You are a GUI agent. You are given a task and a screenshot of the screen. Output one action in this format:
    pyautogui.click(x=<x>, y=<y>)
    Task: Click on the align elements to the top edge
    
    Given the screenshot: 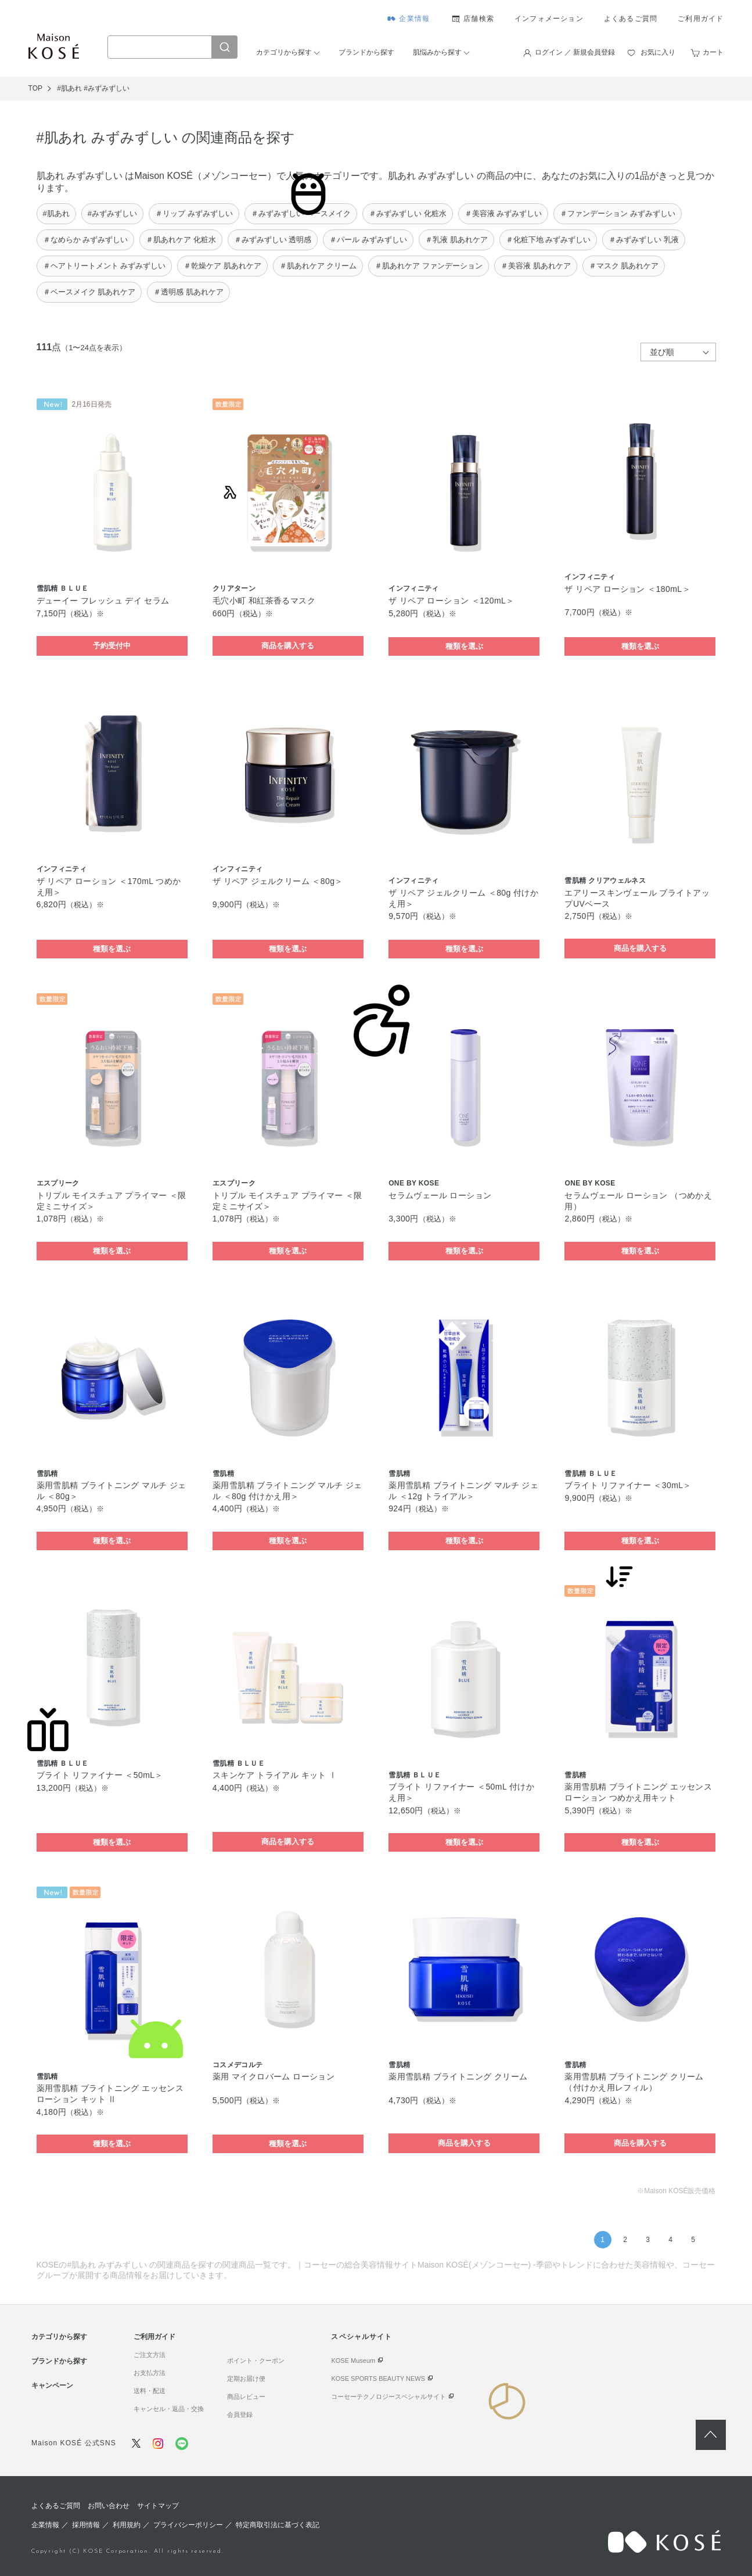 What is the action you would take?
    pyautogui.click(x=48, y=1730)
    